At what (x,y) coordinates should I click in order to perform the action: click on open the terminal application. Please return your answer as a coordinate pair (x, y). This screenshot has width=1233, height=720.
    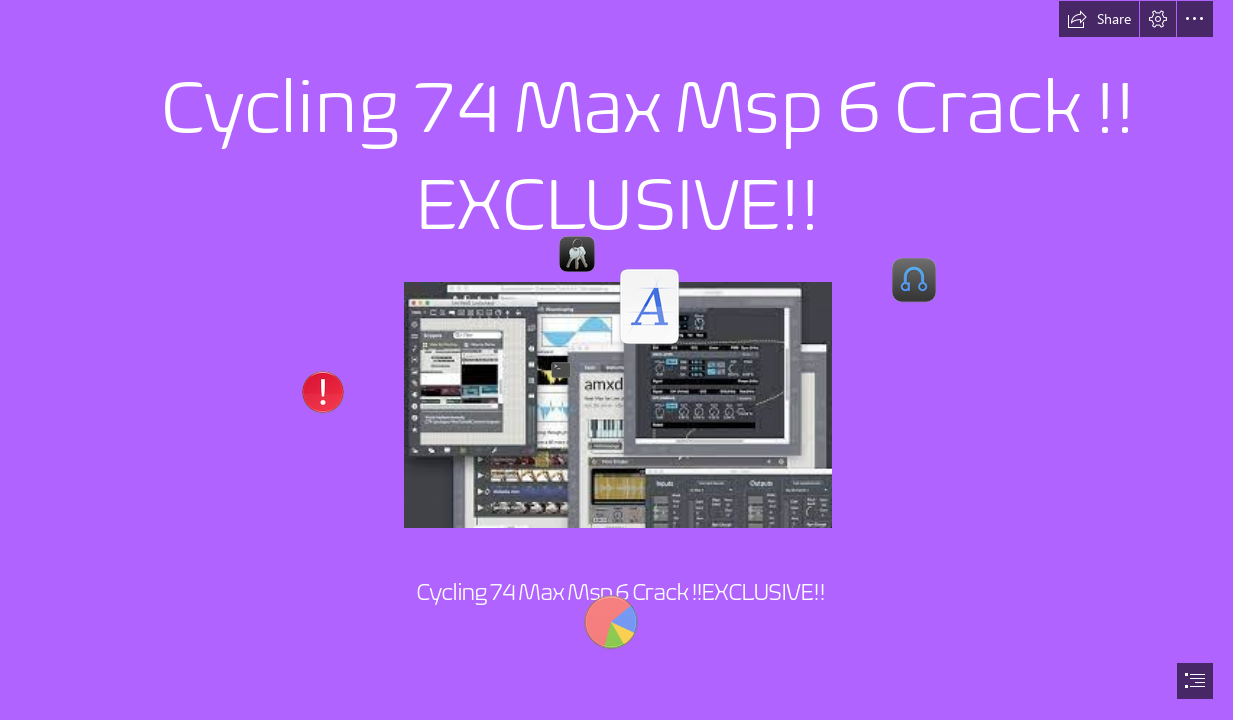
    Looking at the image, I should click on (561, 370).